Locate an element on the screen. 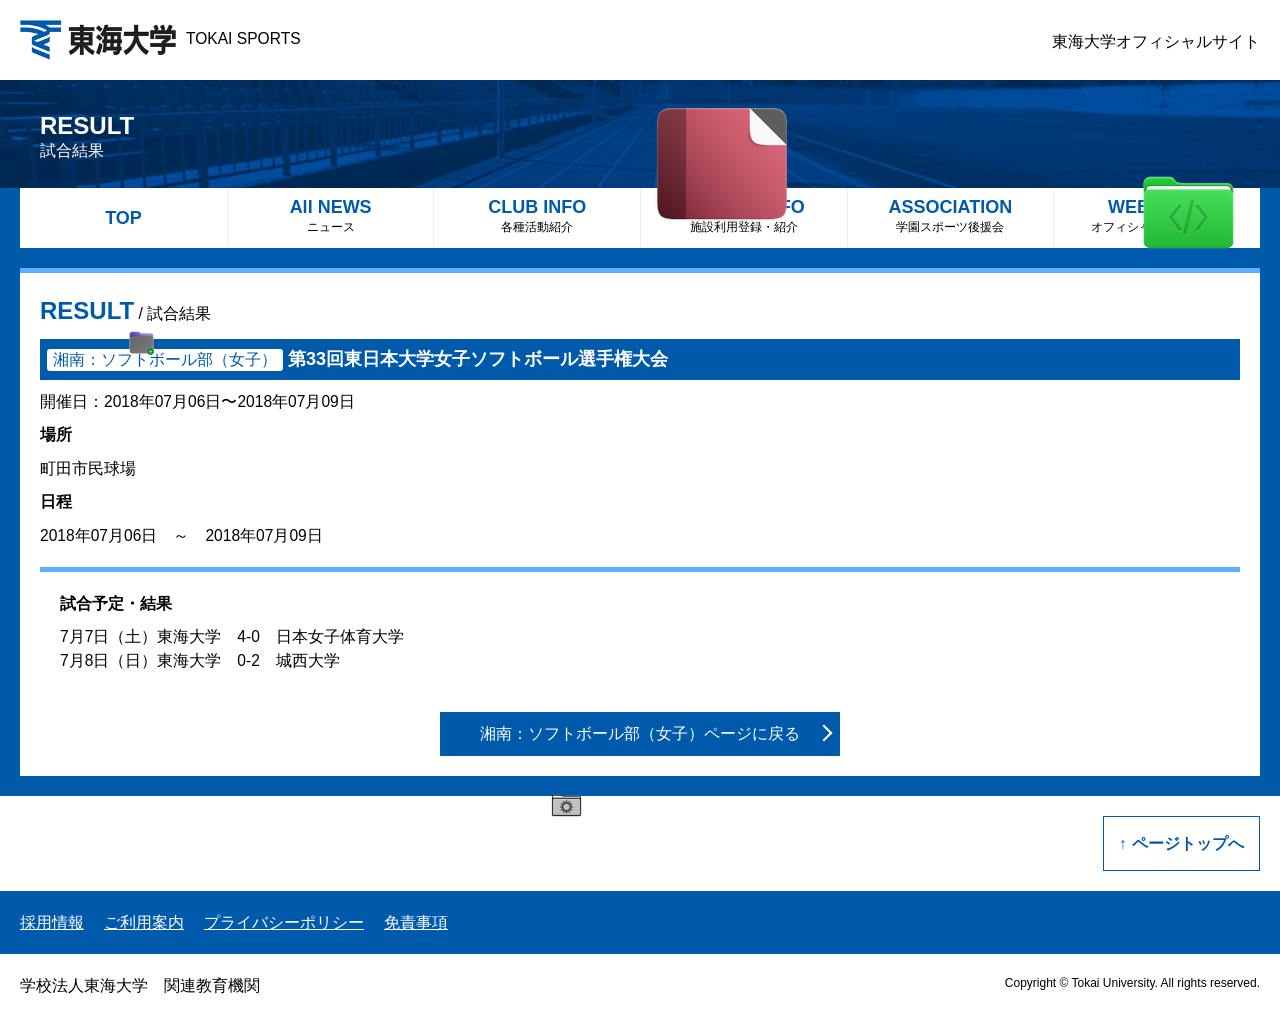 The width and height of the screenshot is (1280, 1018). change desktop wallpaper settings is located at coordinates (722, 159).